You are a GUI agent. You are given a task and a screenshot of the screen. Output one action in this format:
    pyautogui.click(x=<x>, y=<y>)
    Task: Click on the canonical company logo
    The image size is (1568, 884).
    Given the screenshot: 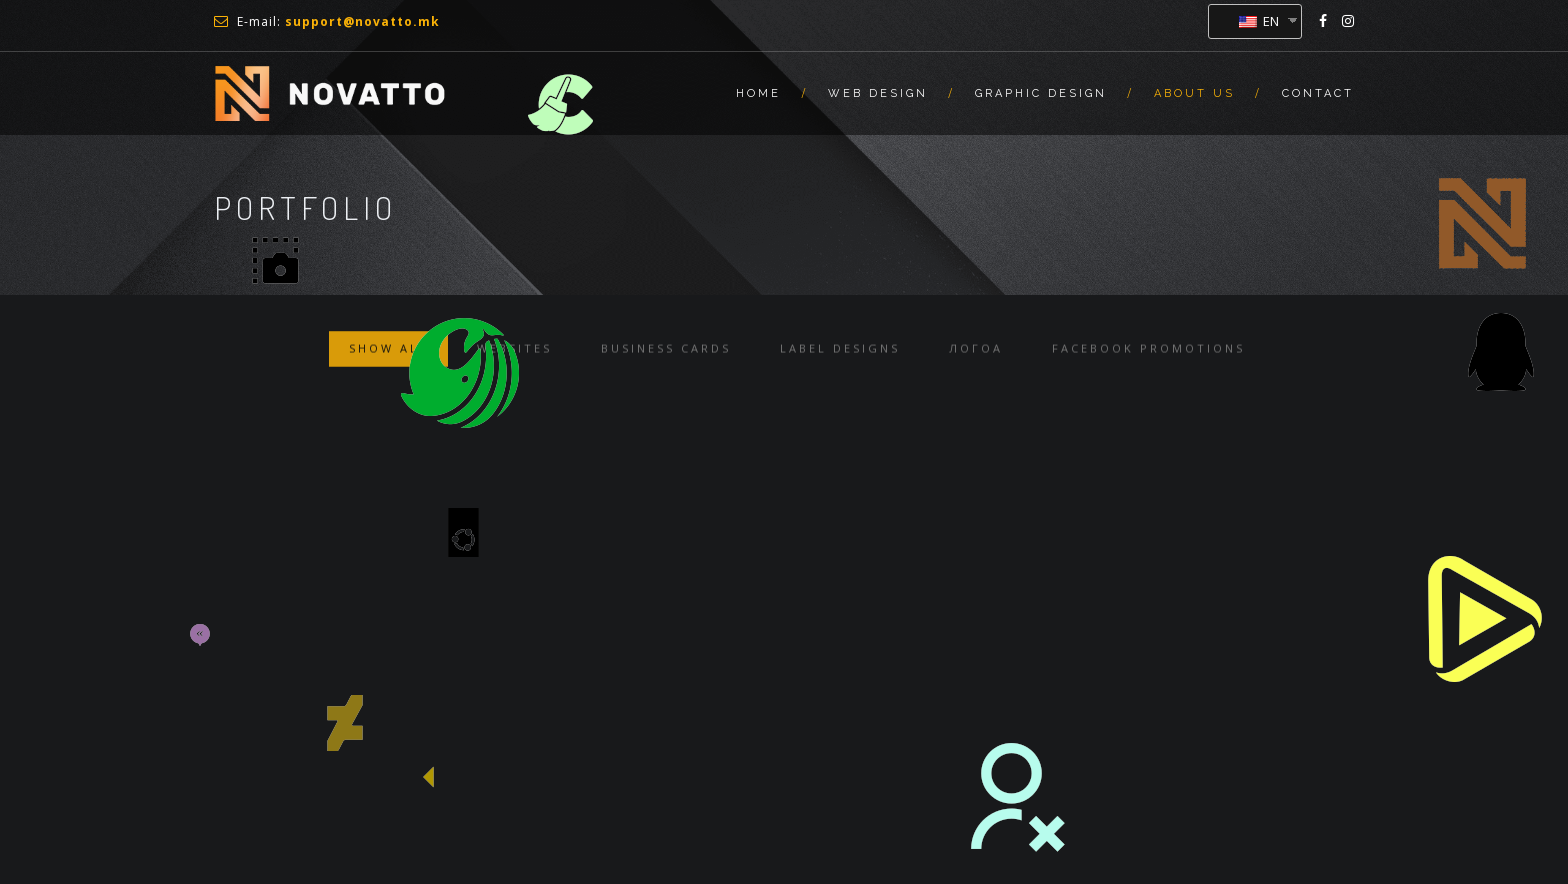 What is the action you would take?
    pyautogui.click(x=463, y=532)
    